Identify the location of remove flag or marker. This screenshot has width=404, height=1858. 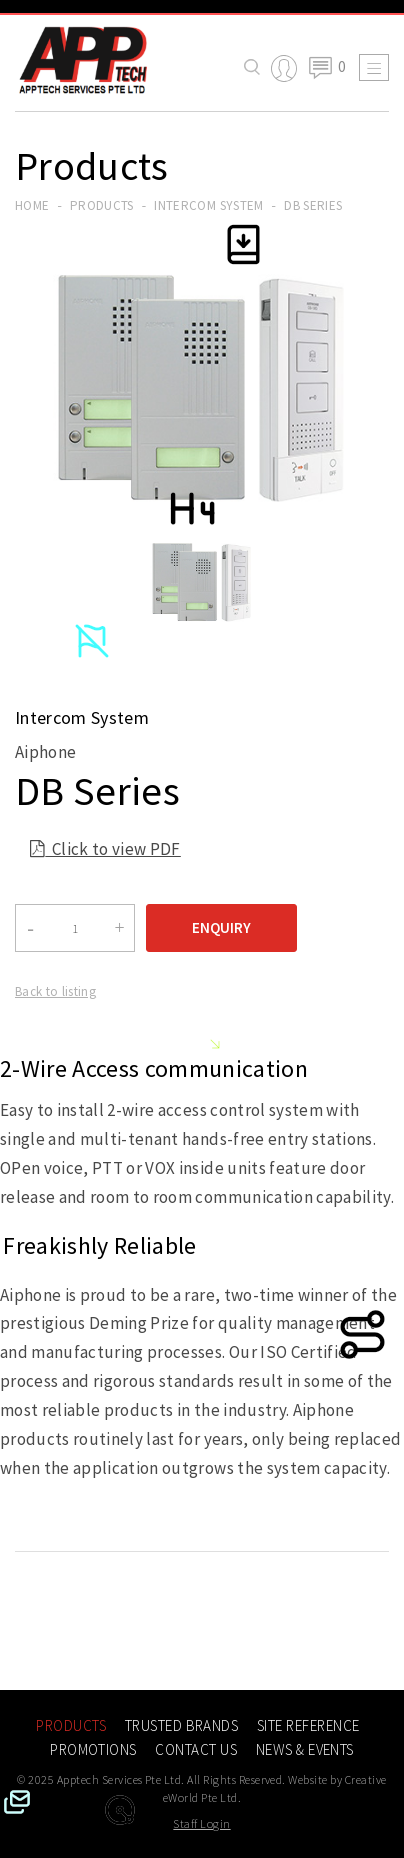
(92, 641).